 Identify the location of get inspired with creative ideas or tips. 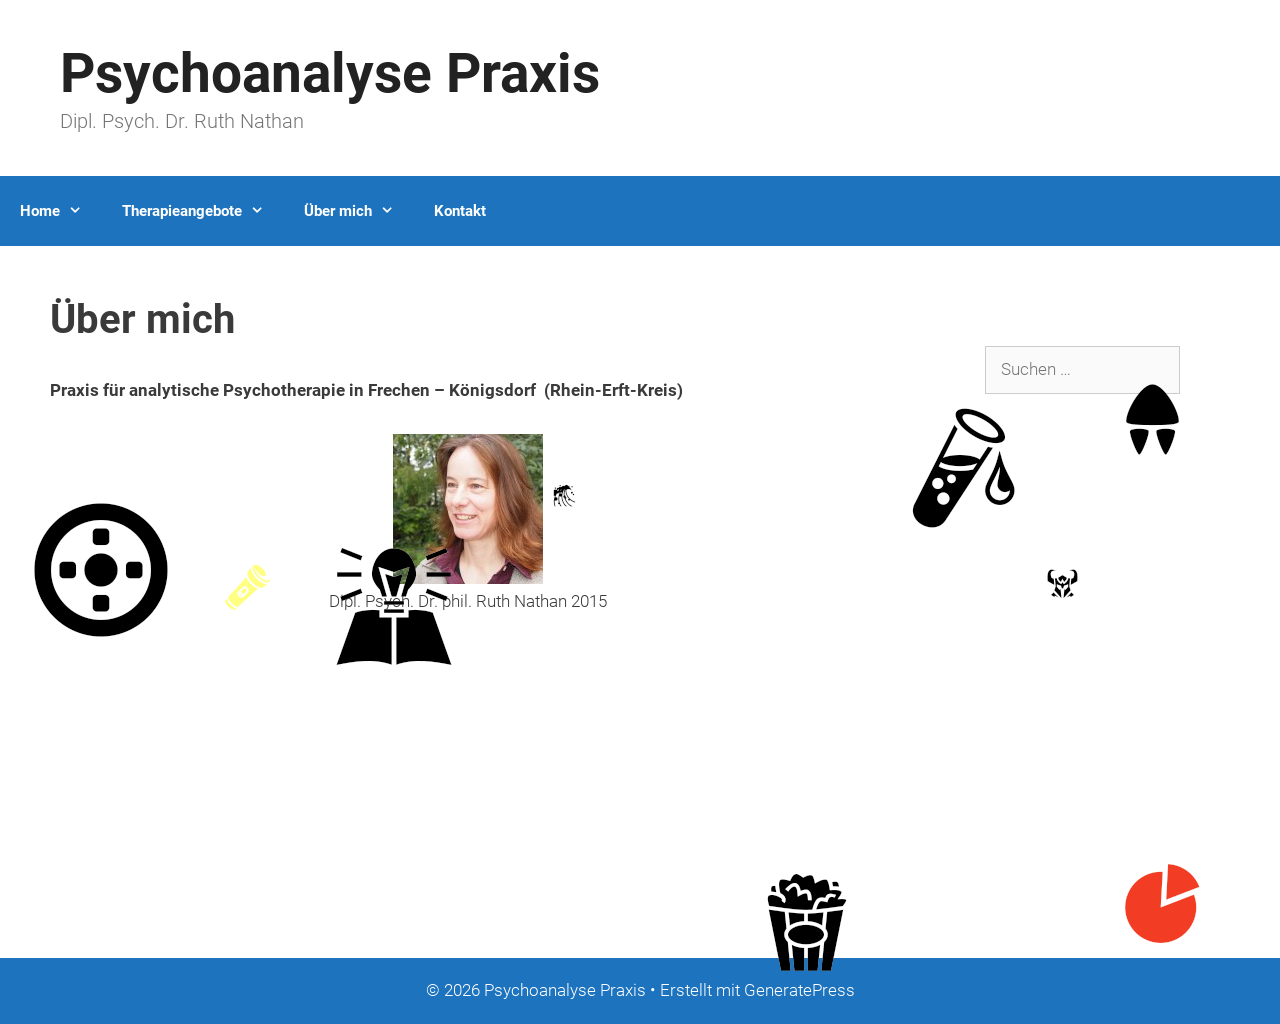
(394, 607).